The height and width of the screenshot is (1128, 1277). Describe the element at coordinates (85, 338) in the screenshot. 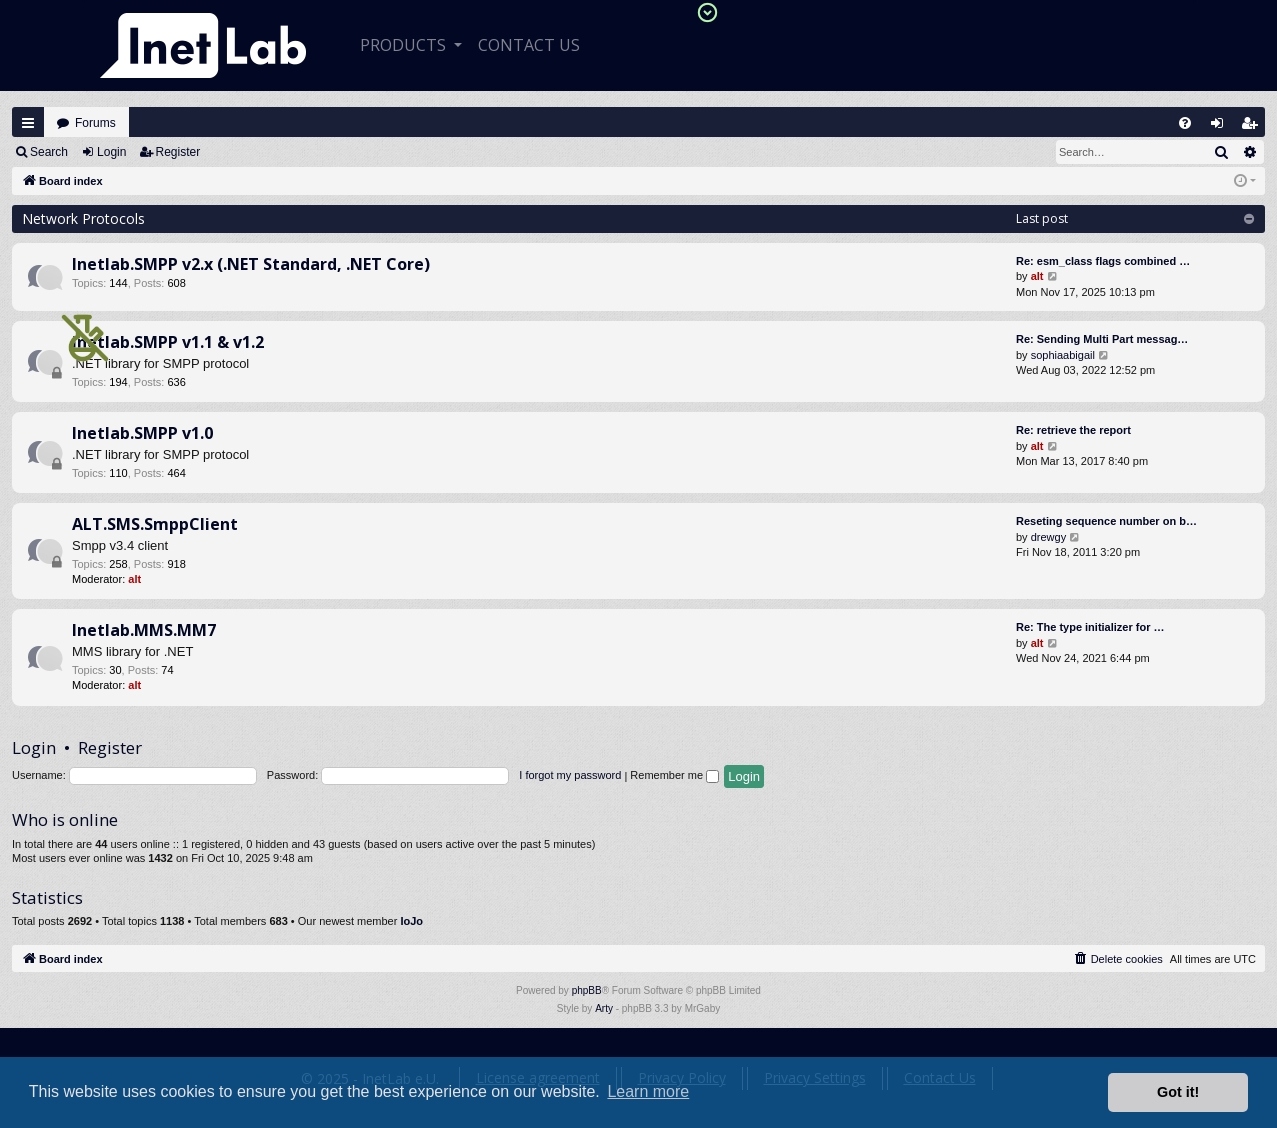

I see `indicates smoking/bong use is prohibited` at that location.